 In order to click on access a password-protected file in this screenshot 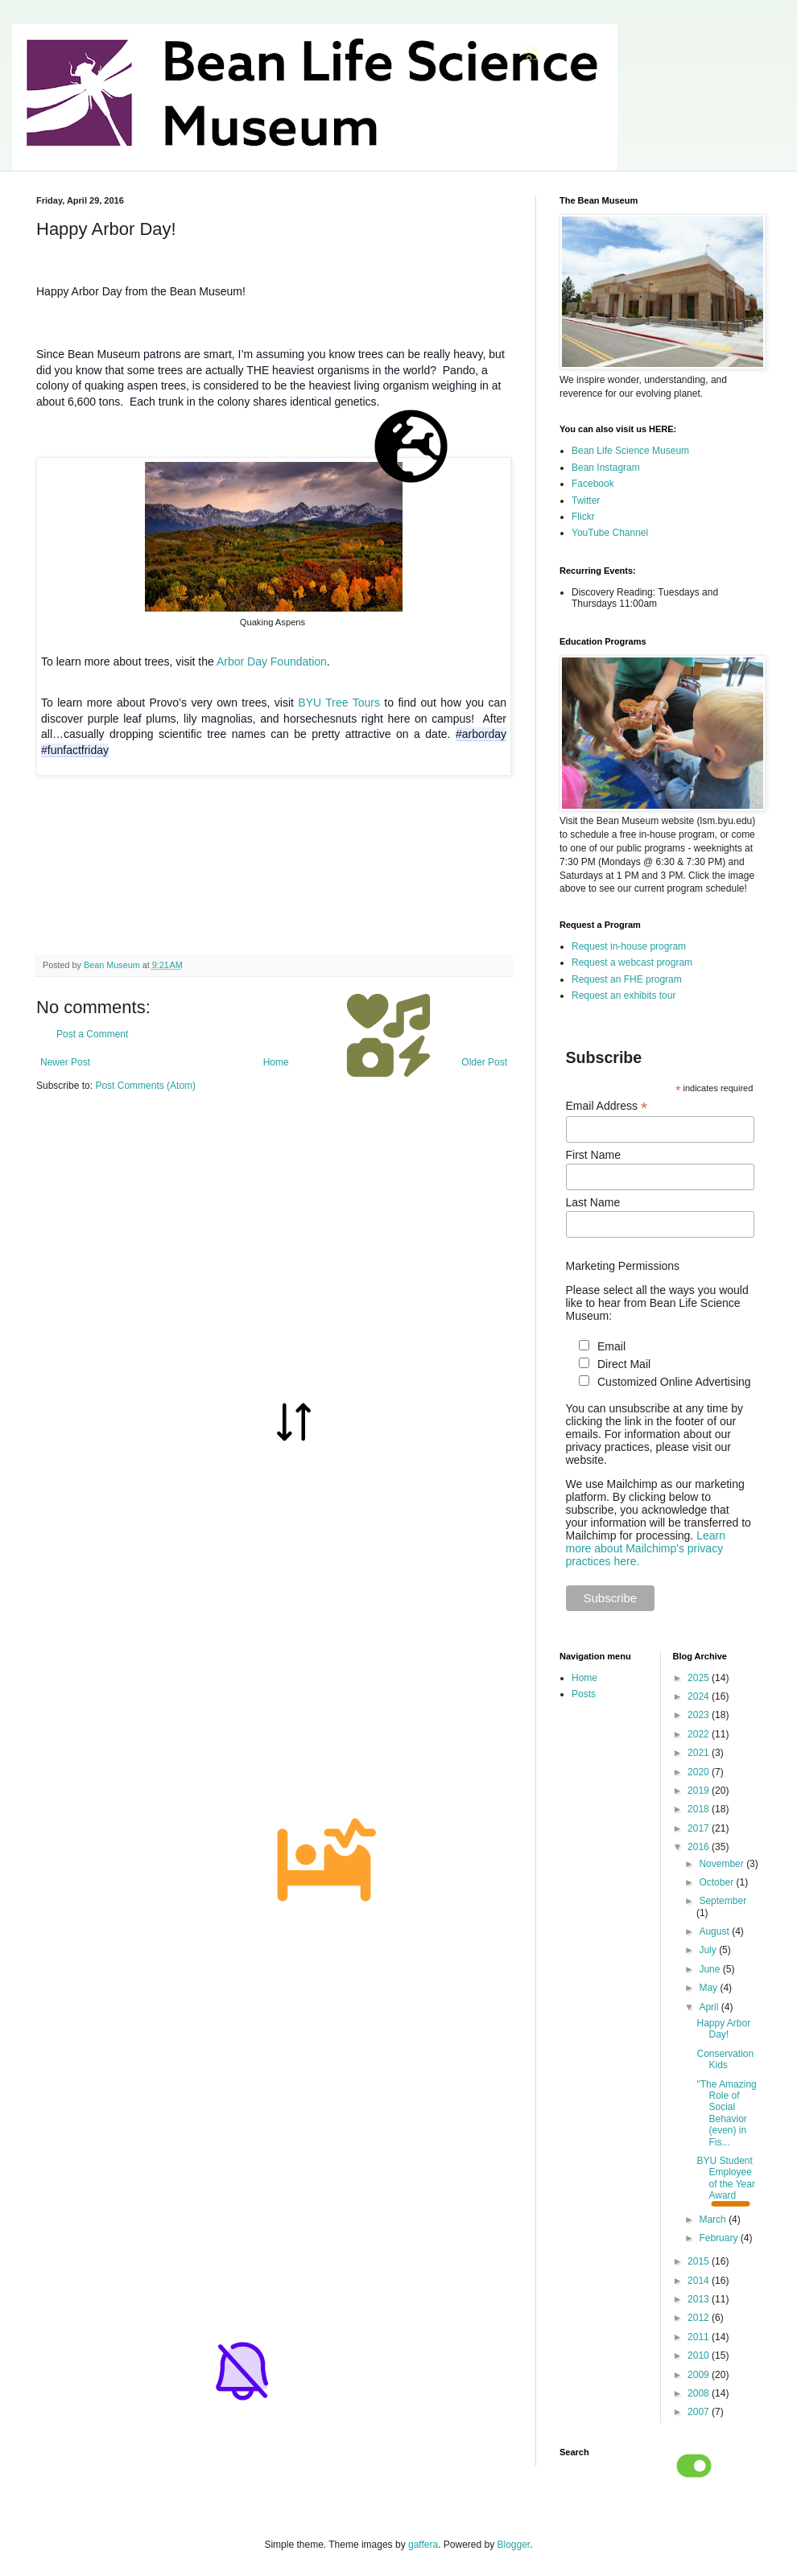, I will do `click(531, 53)`.